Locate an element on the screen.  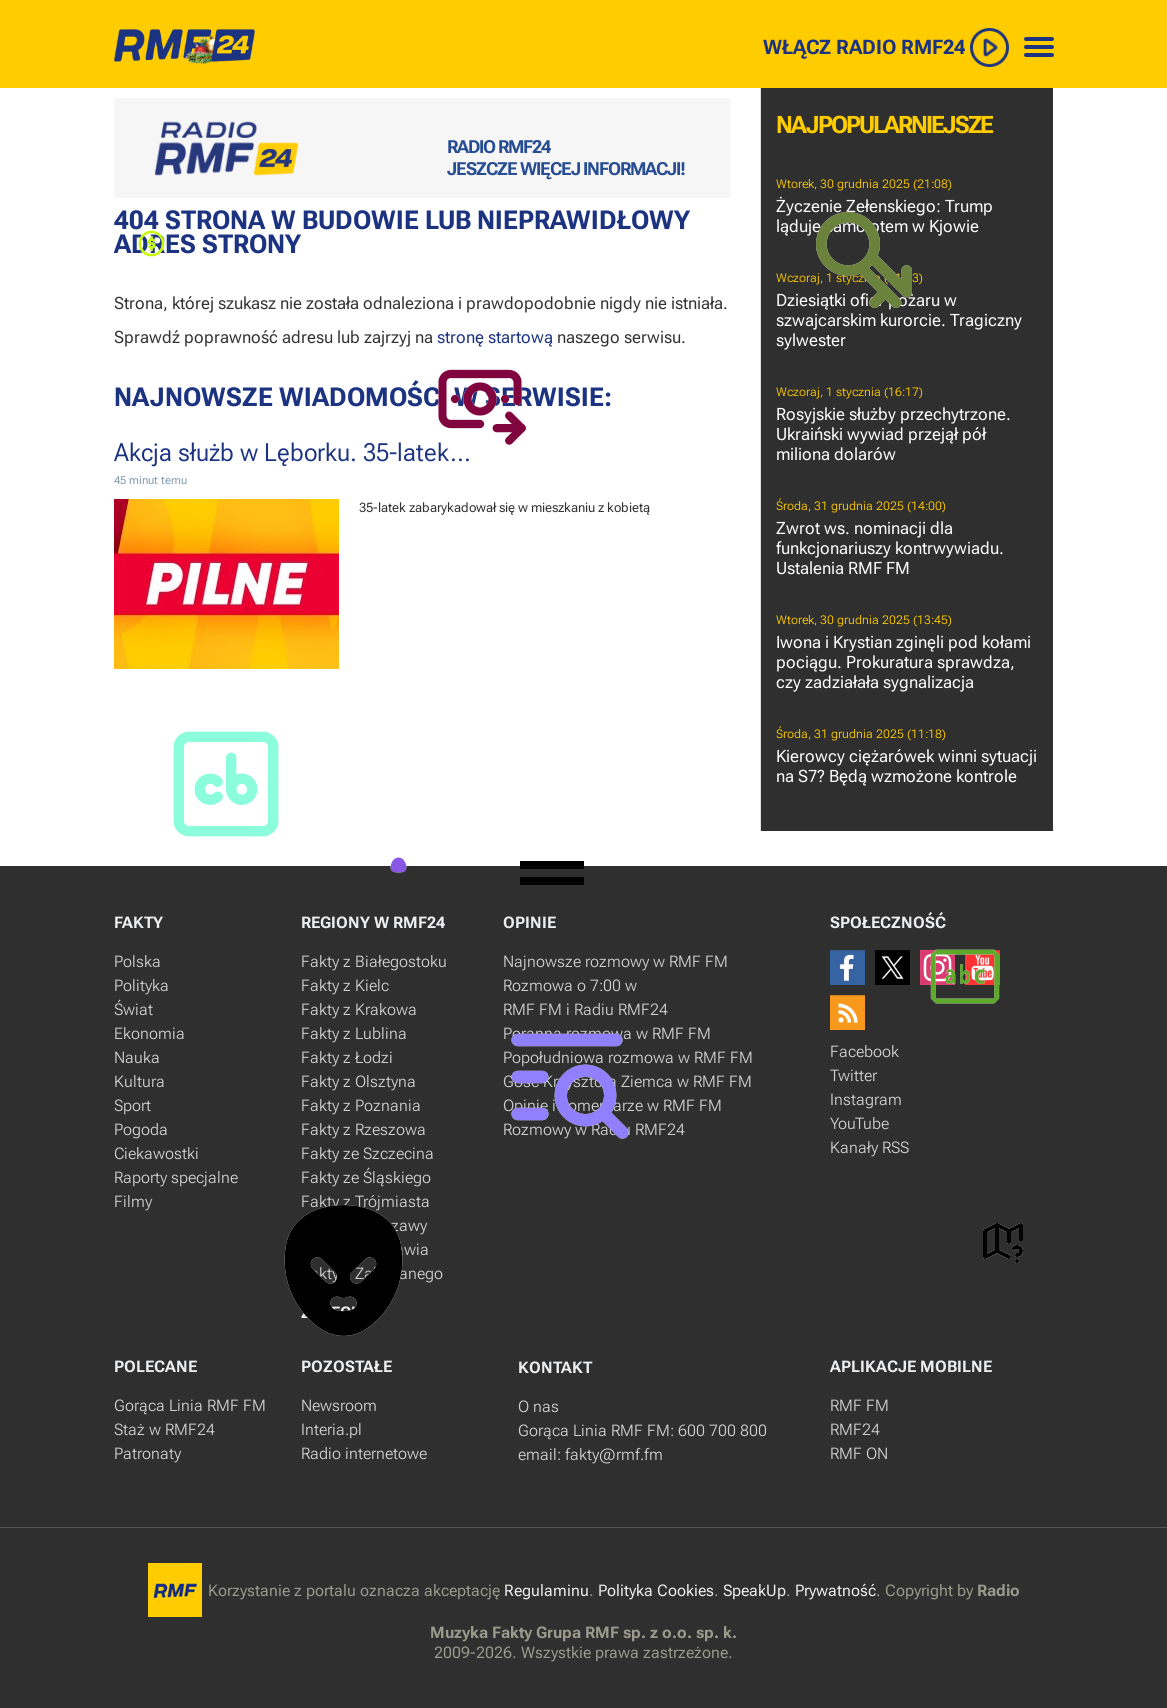
select intergender or non-binary gender option is located at coordinates (864, 260).